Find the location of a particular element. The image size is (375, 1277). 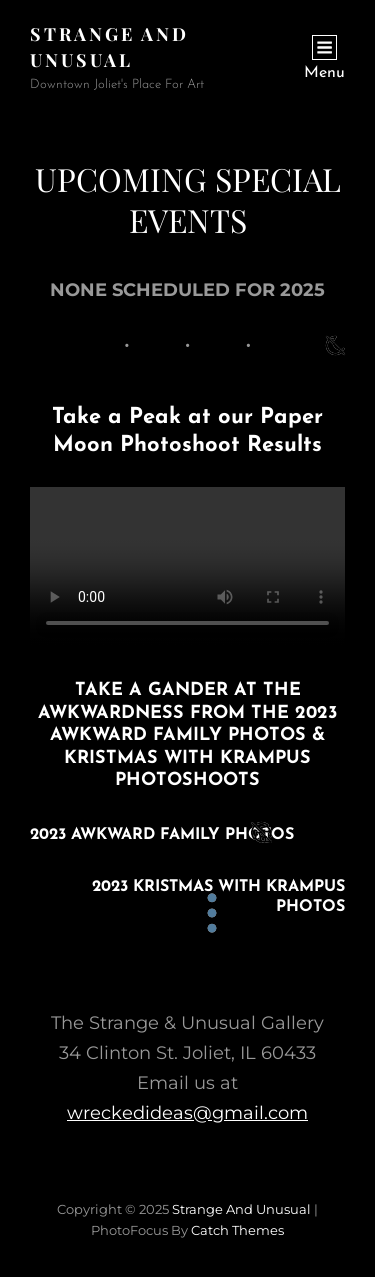

open more options menu is located at coordinates (212, 913).